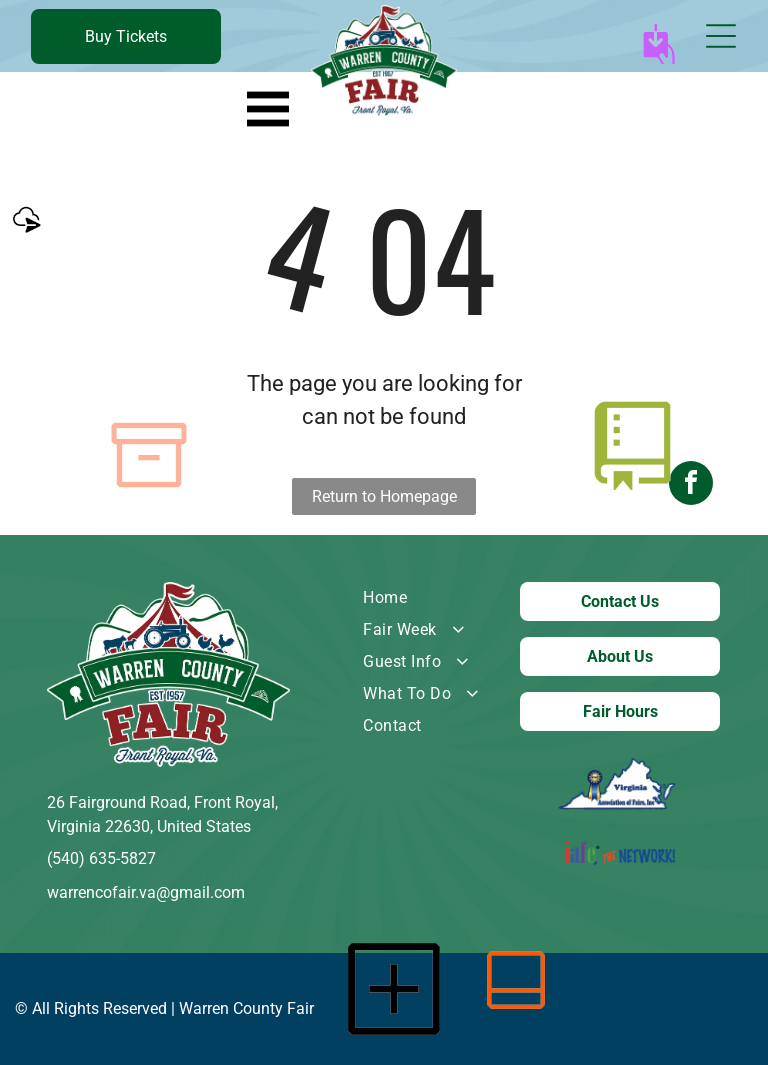 The height and width of the screenshot is (1065, 768). I want to click on archive selected items, so click(149, 455).